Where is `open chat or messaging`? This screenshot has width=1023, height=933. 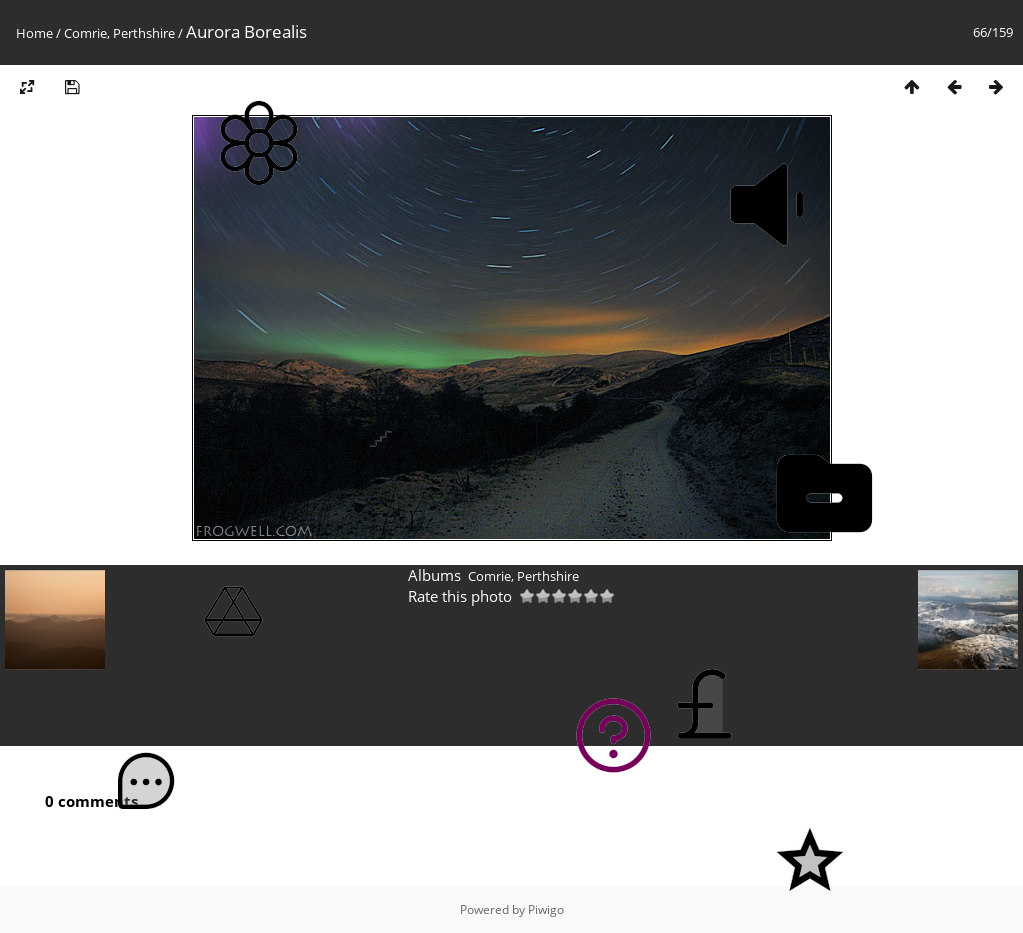 open chat or messaging is located at coordinates (145, 782).